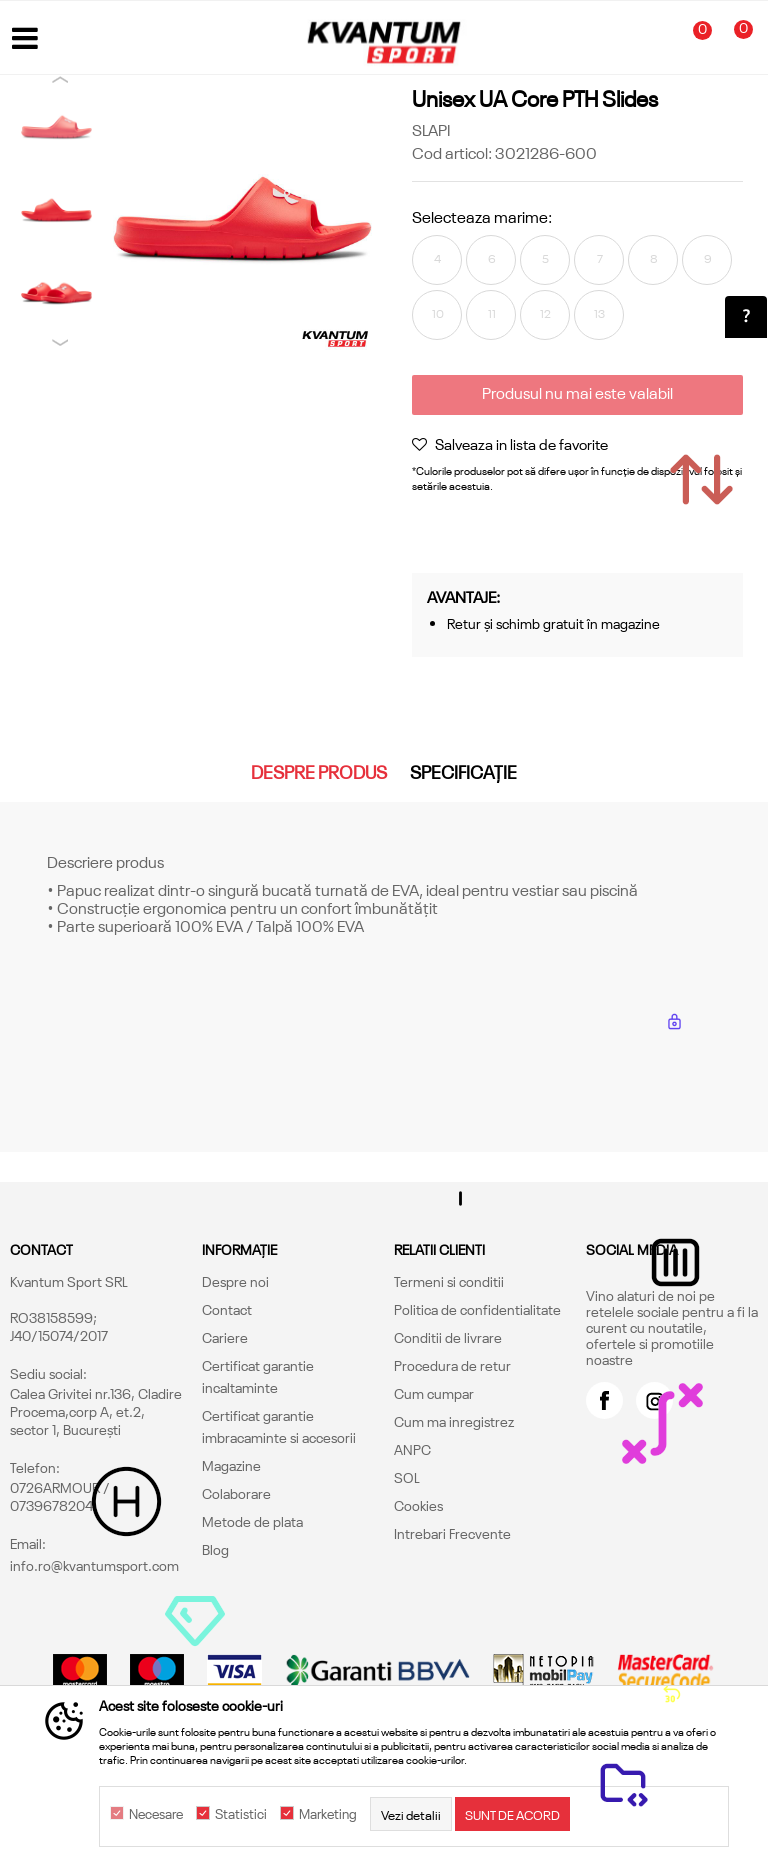 This screenshot has height=1869, width=768. What do you see at coordinates (674, 1021) in the screenshot?
I see `indicates a locked or secure item` at bounding box center [674, 1021].